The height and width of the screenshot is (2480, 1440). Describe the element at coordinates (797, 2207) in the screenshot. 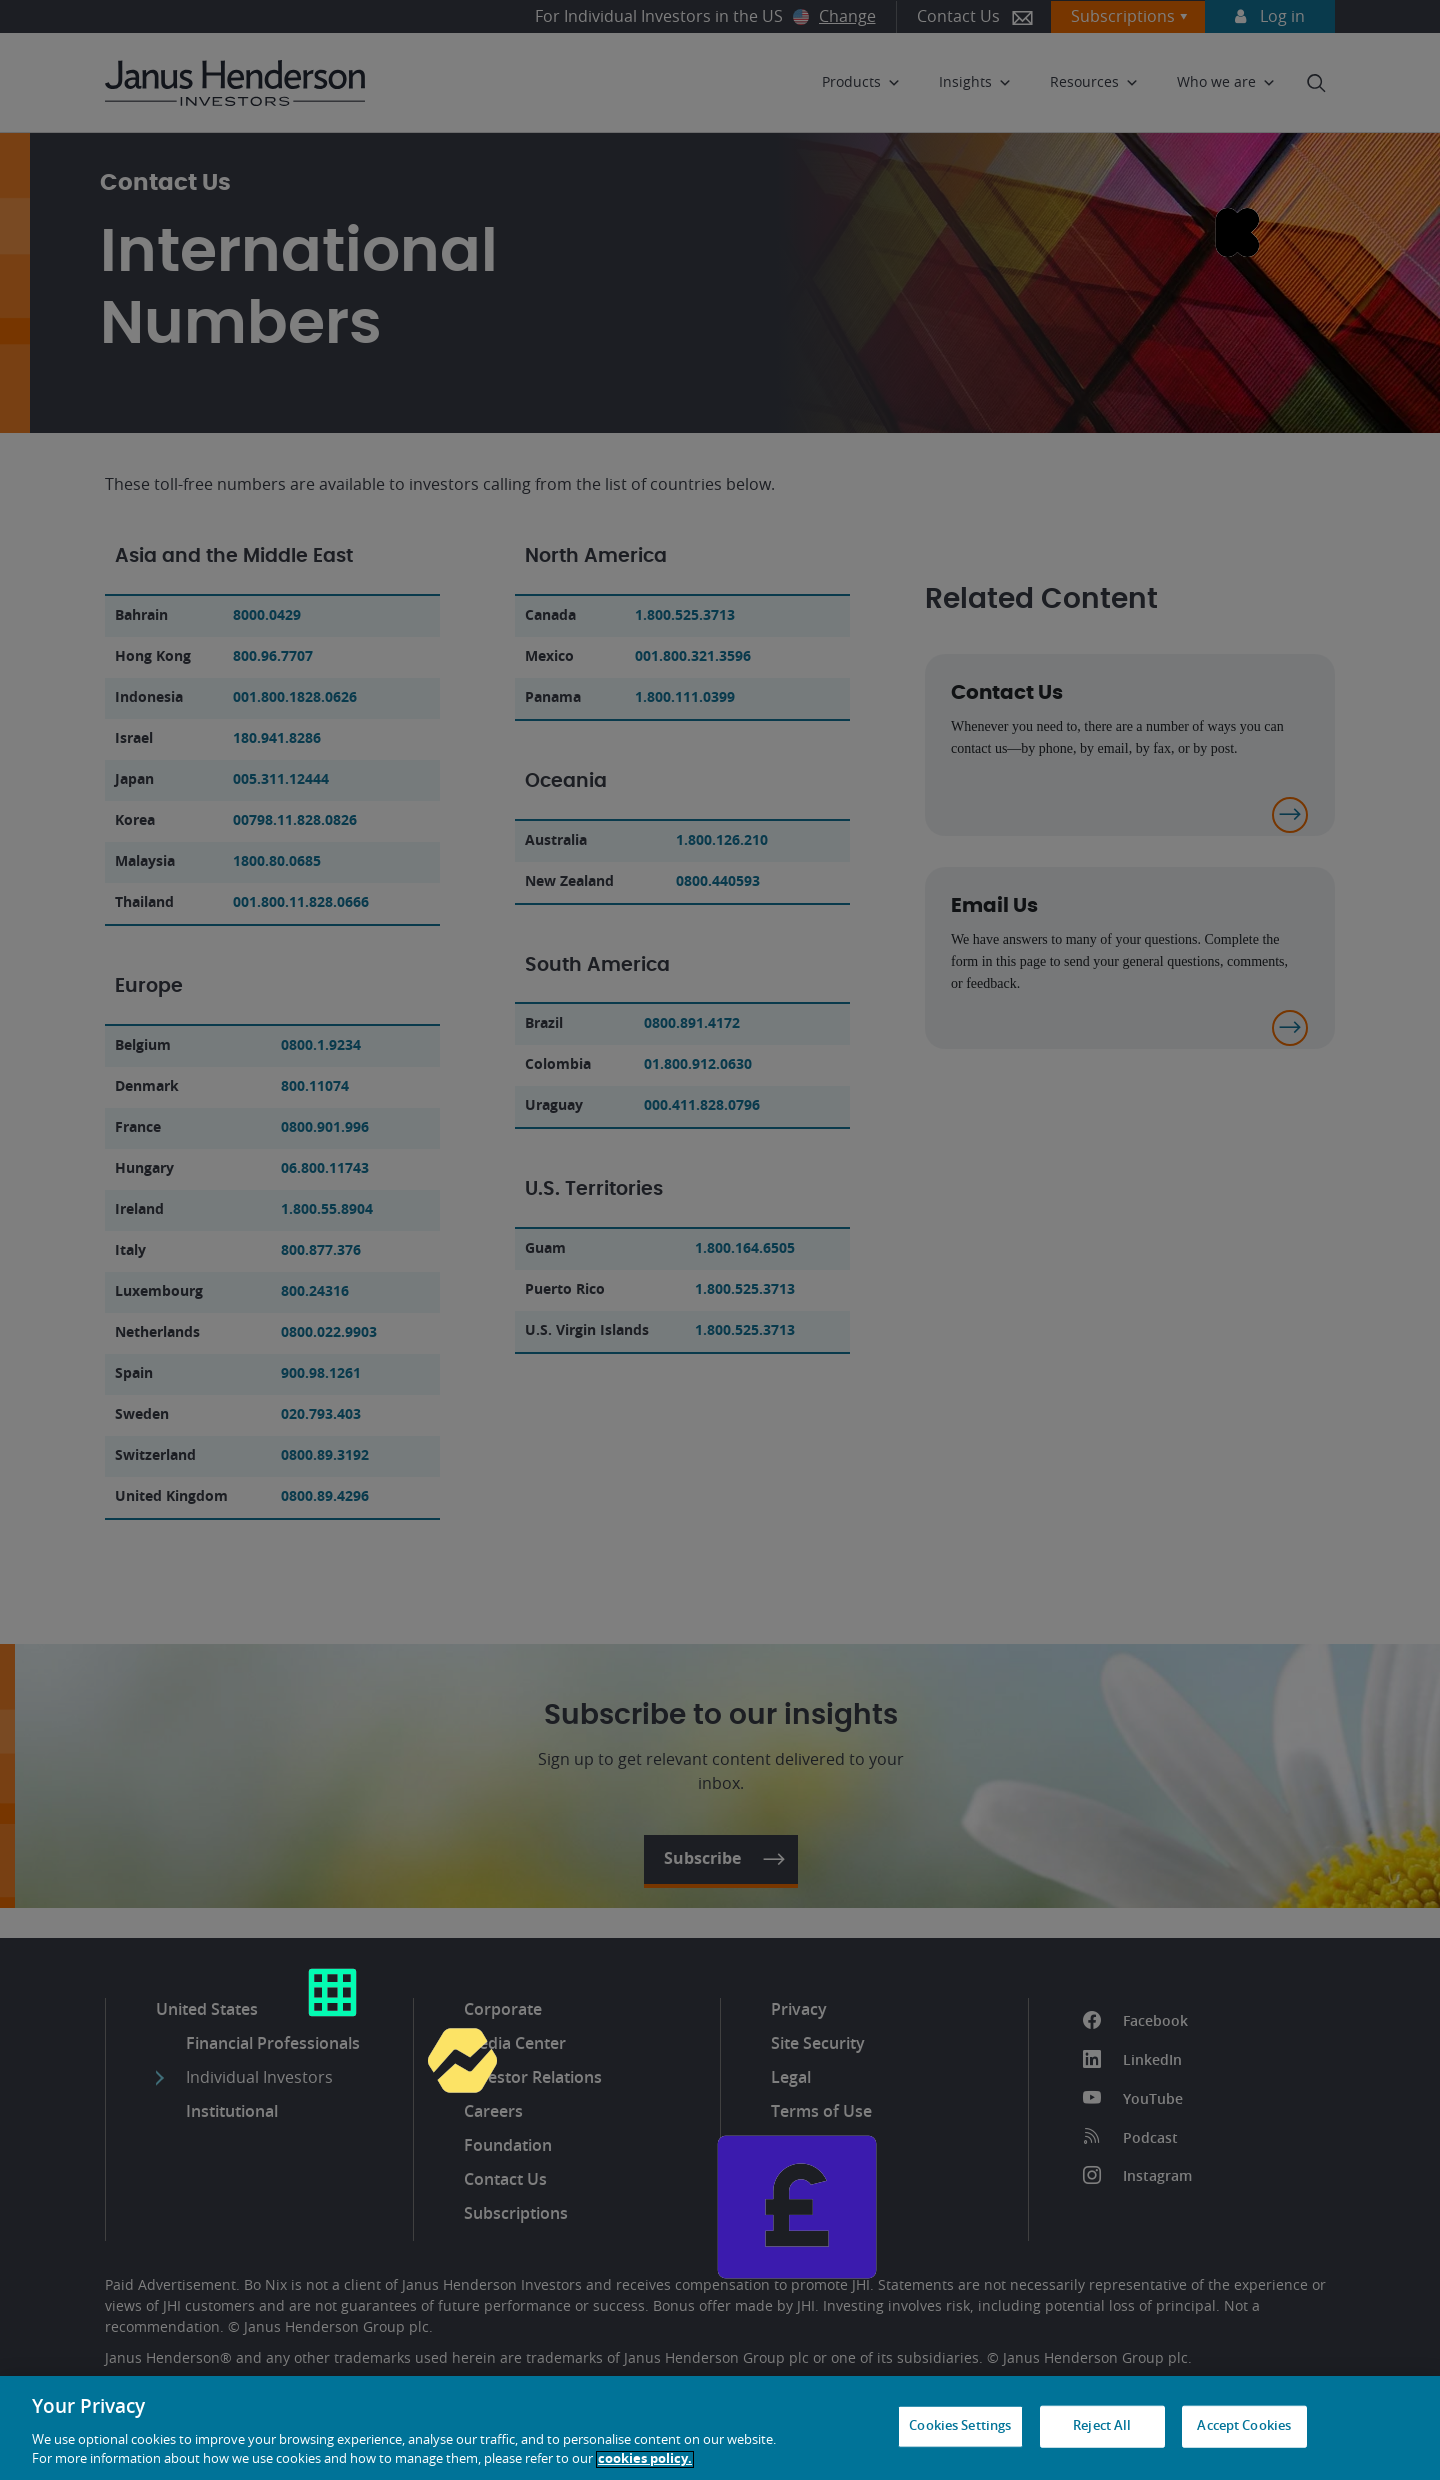

I see `access British pound currency settings` at that location.